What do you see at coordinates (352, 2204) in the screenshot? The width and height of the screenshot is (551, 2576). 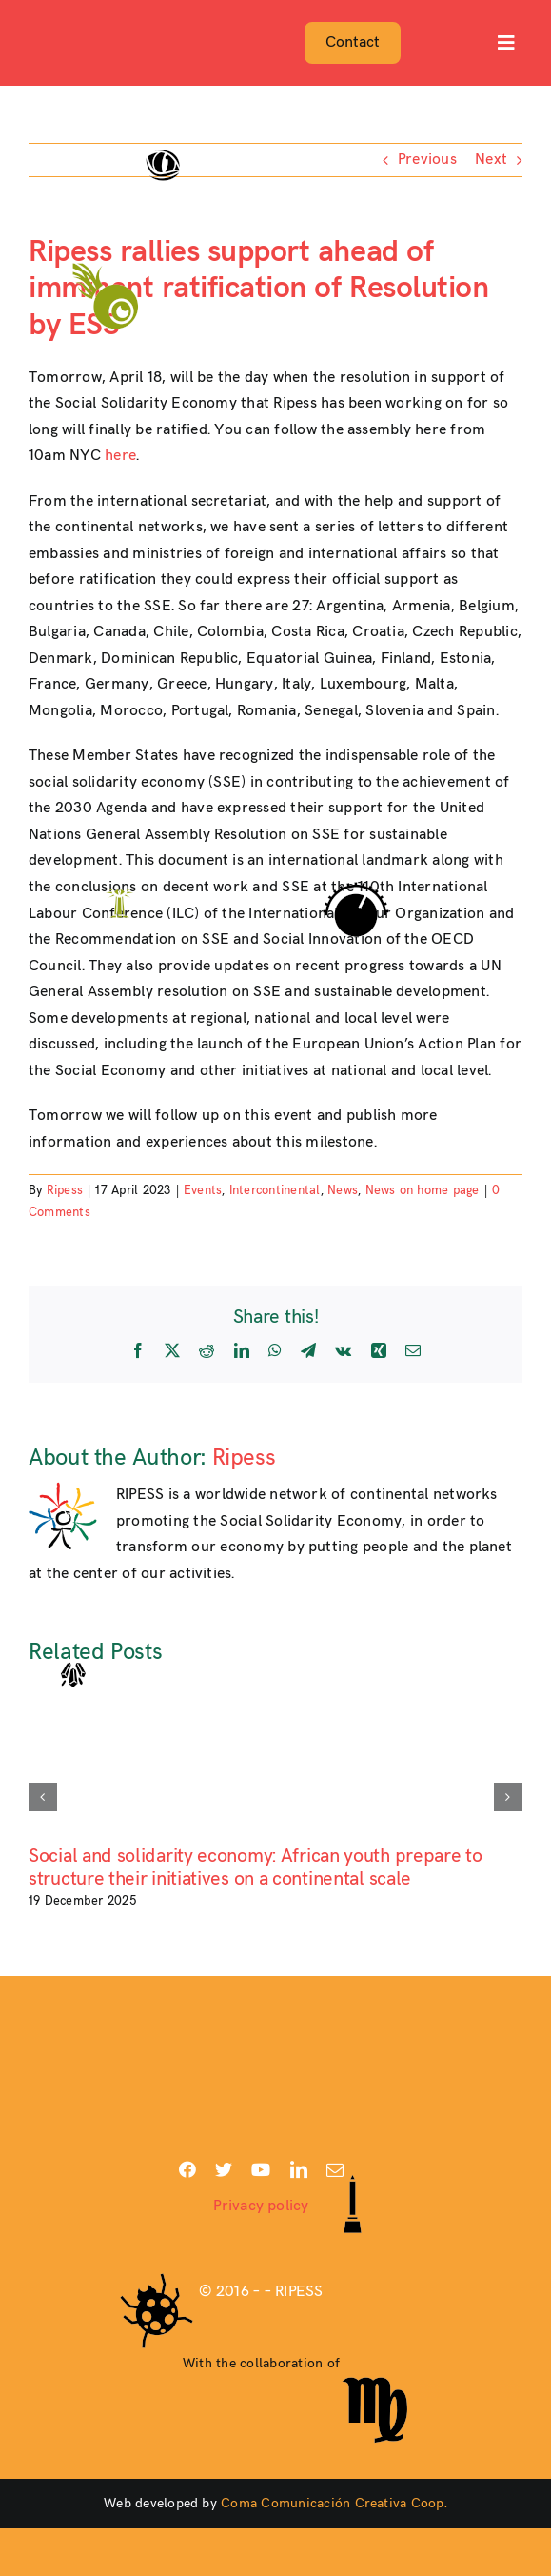 I see `indicates a monument or landmark location` at bounding box center [352, 2204].